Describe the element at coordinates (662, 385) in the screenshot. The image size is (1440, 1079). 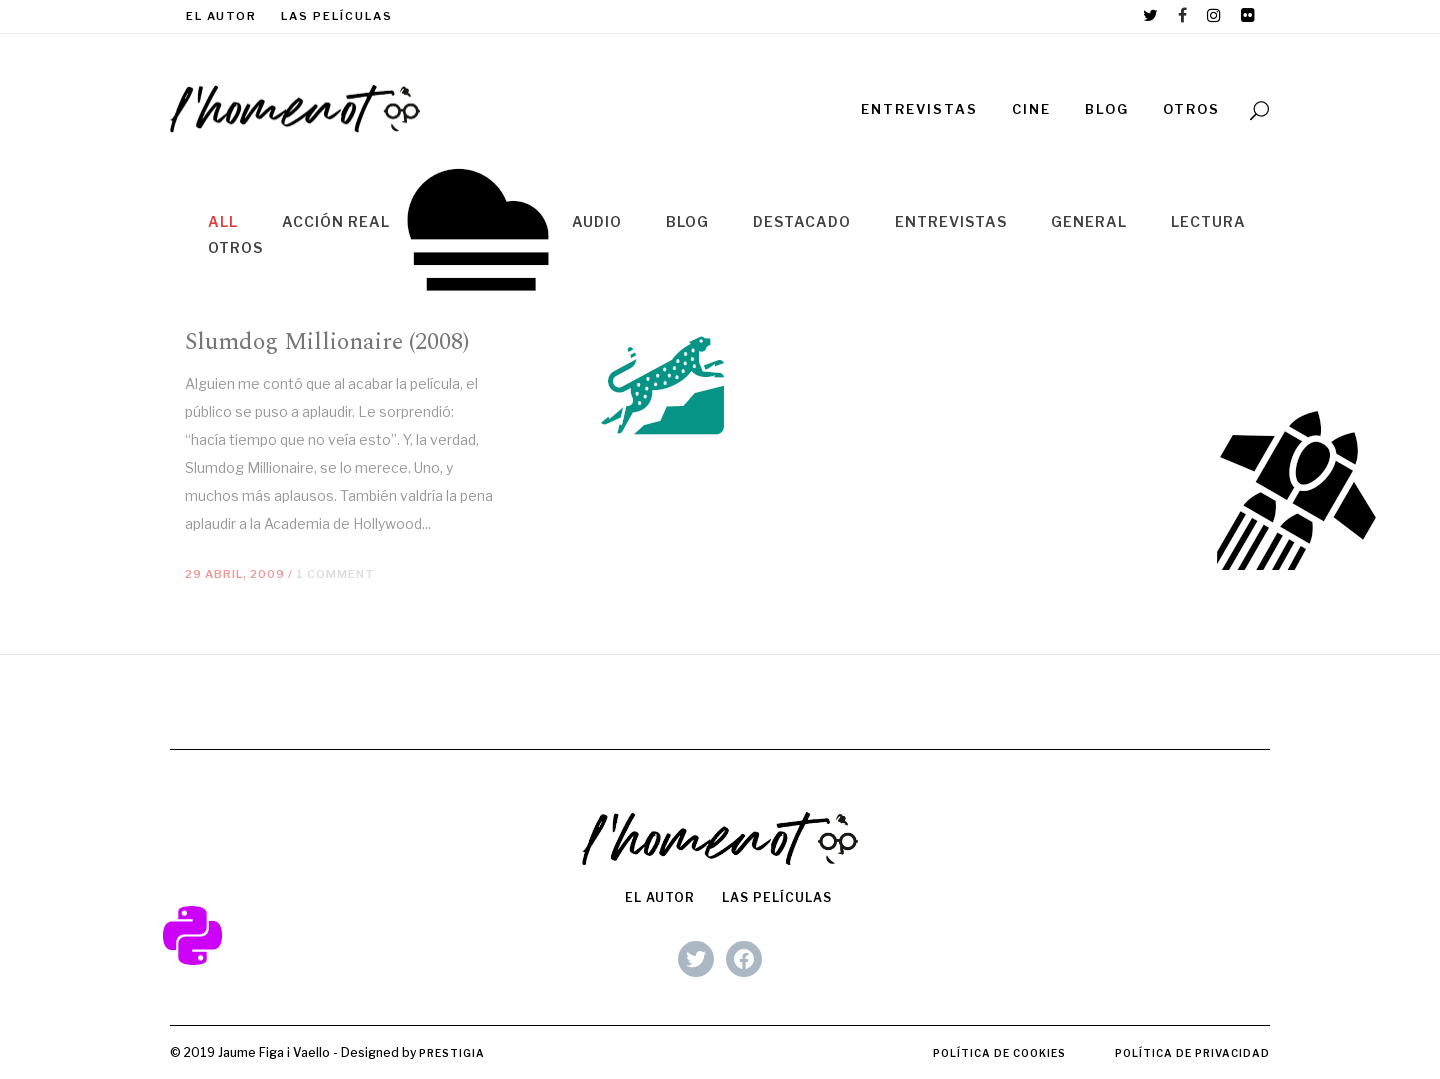
I see `navigate to RocksDB documentation or resources` at that location.